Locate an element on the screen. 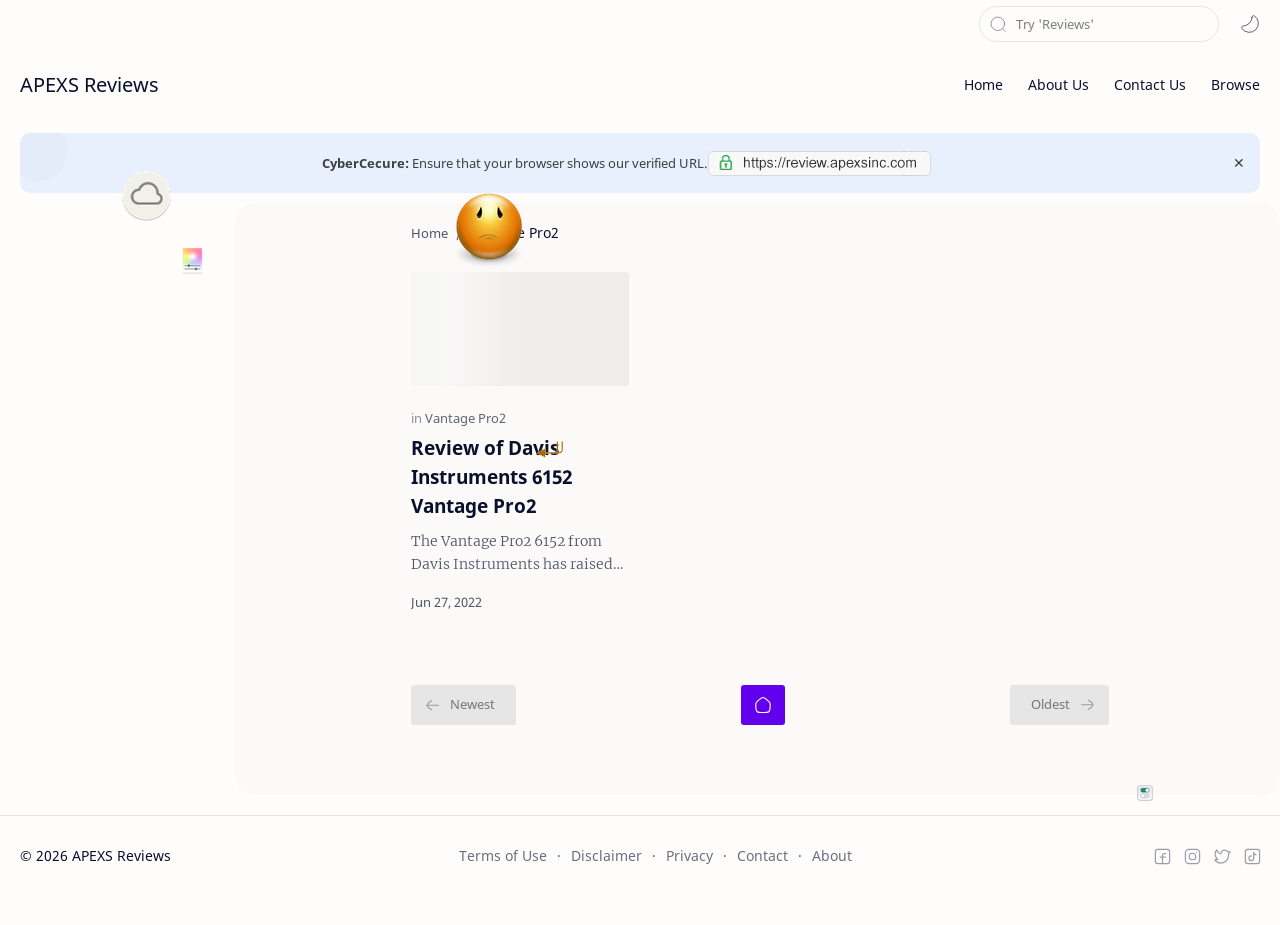 The height and width of the screenshot is (925, 1280). adjust color preset or gradient settings is located at coordinates (192, 260).